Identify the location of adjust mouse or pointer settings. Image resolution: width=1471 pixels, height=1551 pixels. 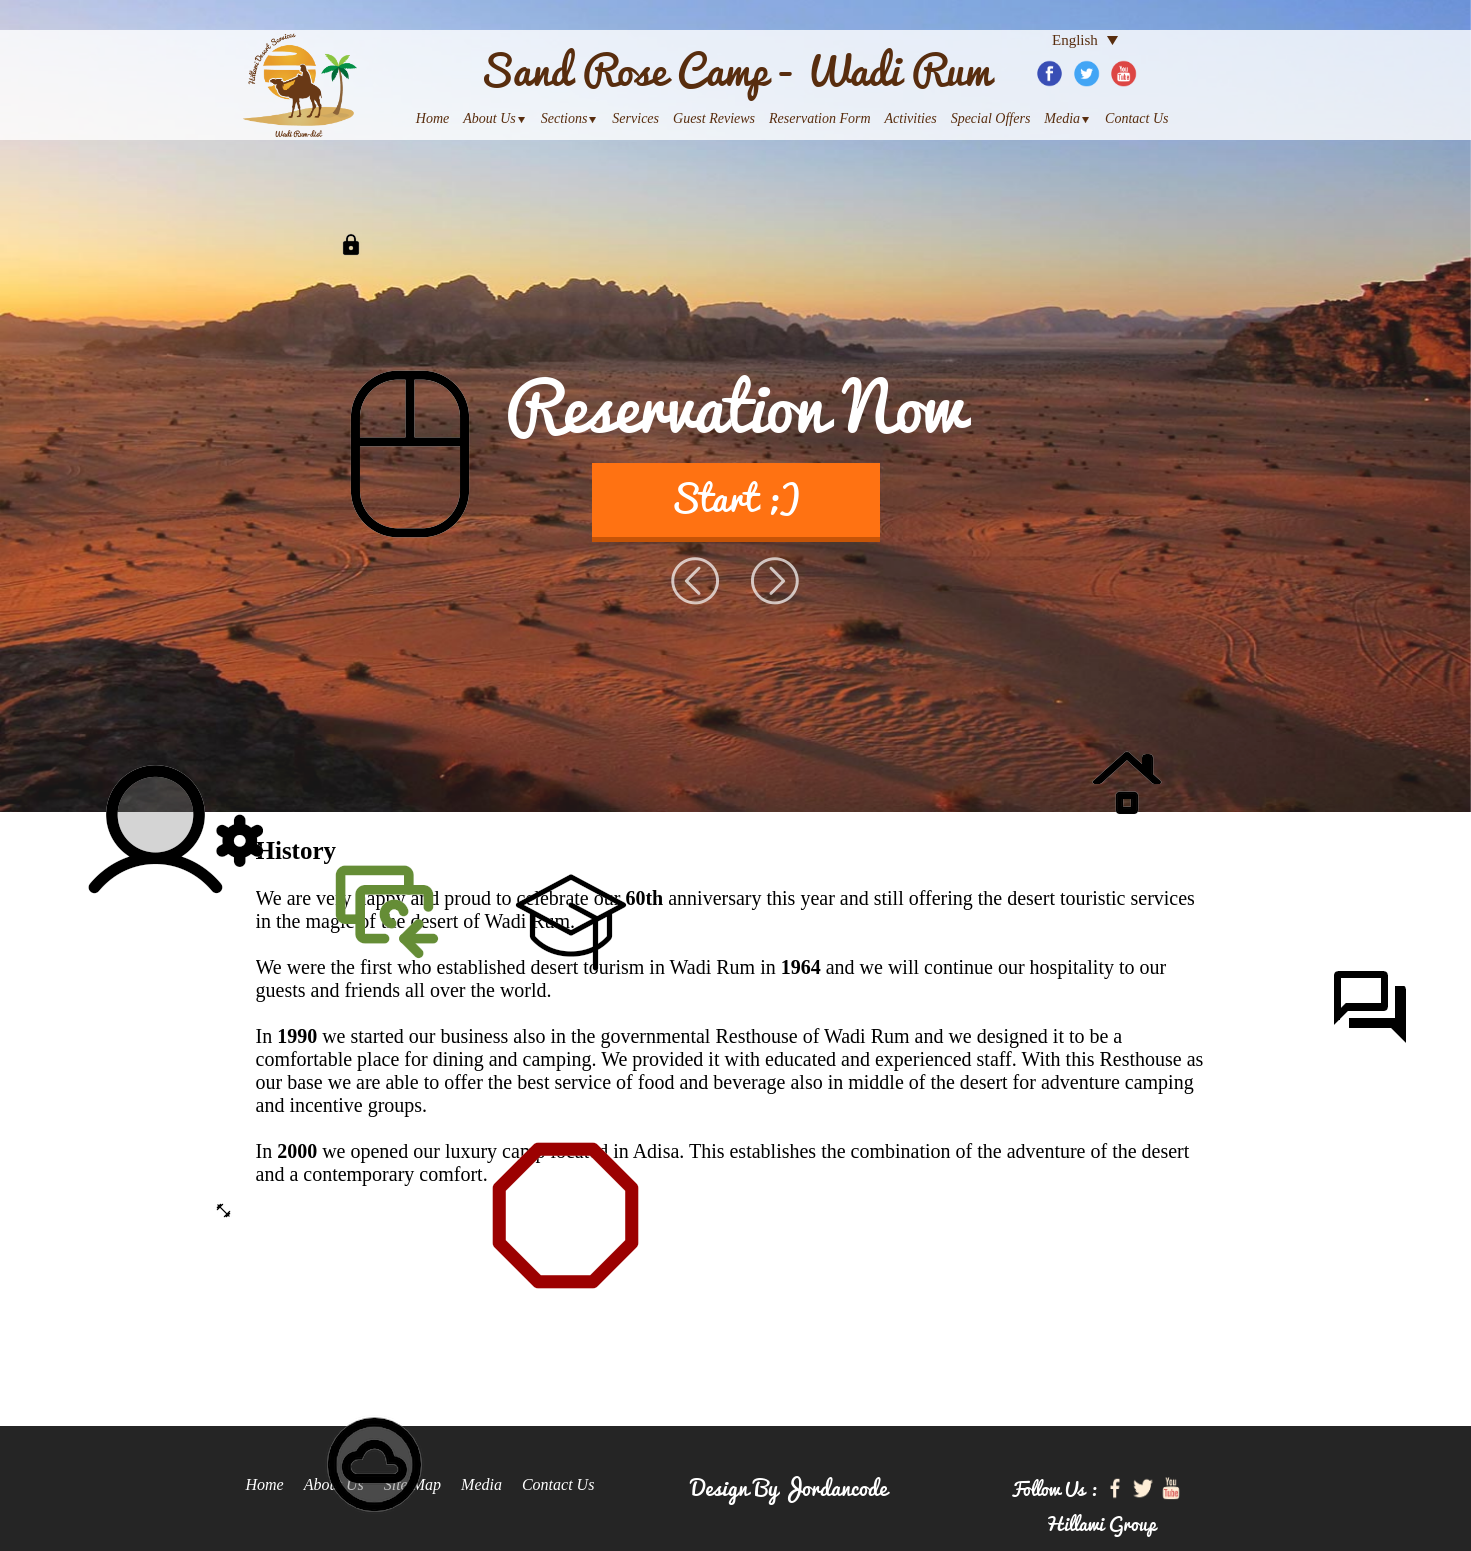
(410, 454).